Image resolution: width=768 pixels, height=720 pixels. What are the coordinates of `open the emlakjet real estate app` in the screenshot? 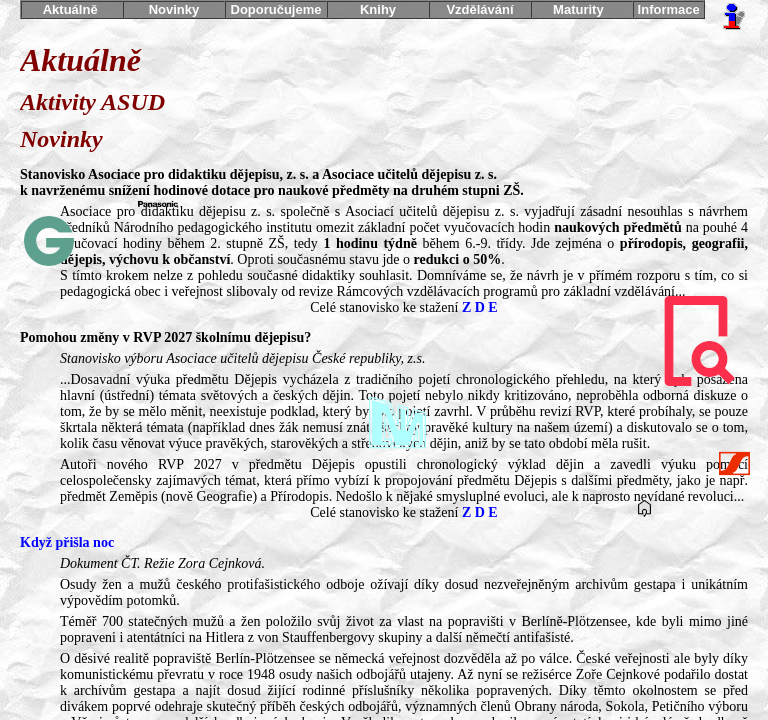 It's located at (644, 508).